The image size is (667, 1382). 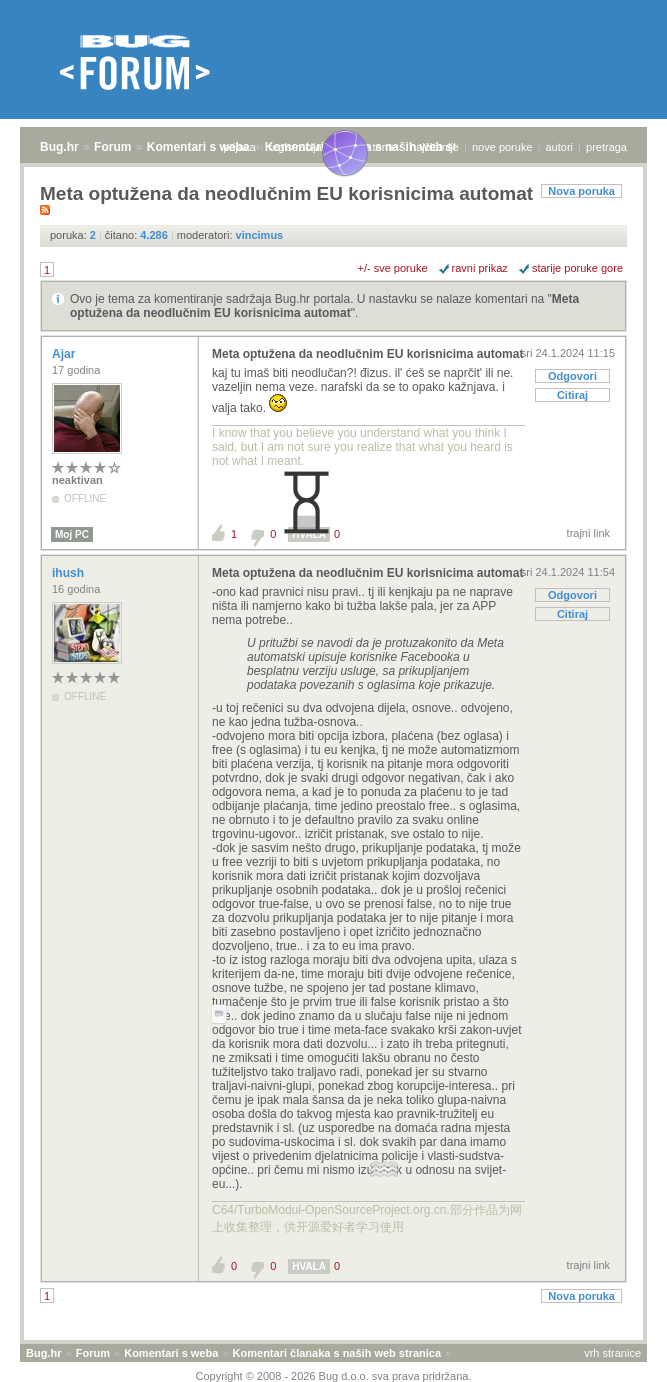 I want to click on countdown timer or time remaining indicator, so click(x=306, y=502).